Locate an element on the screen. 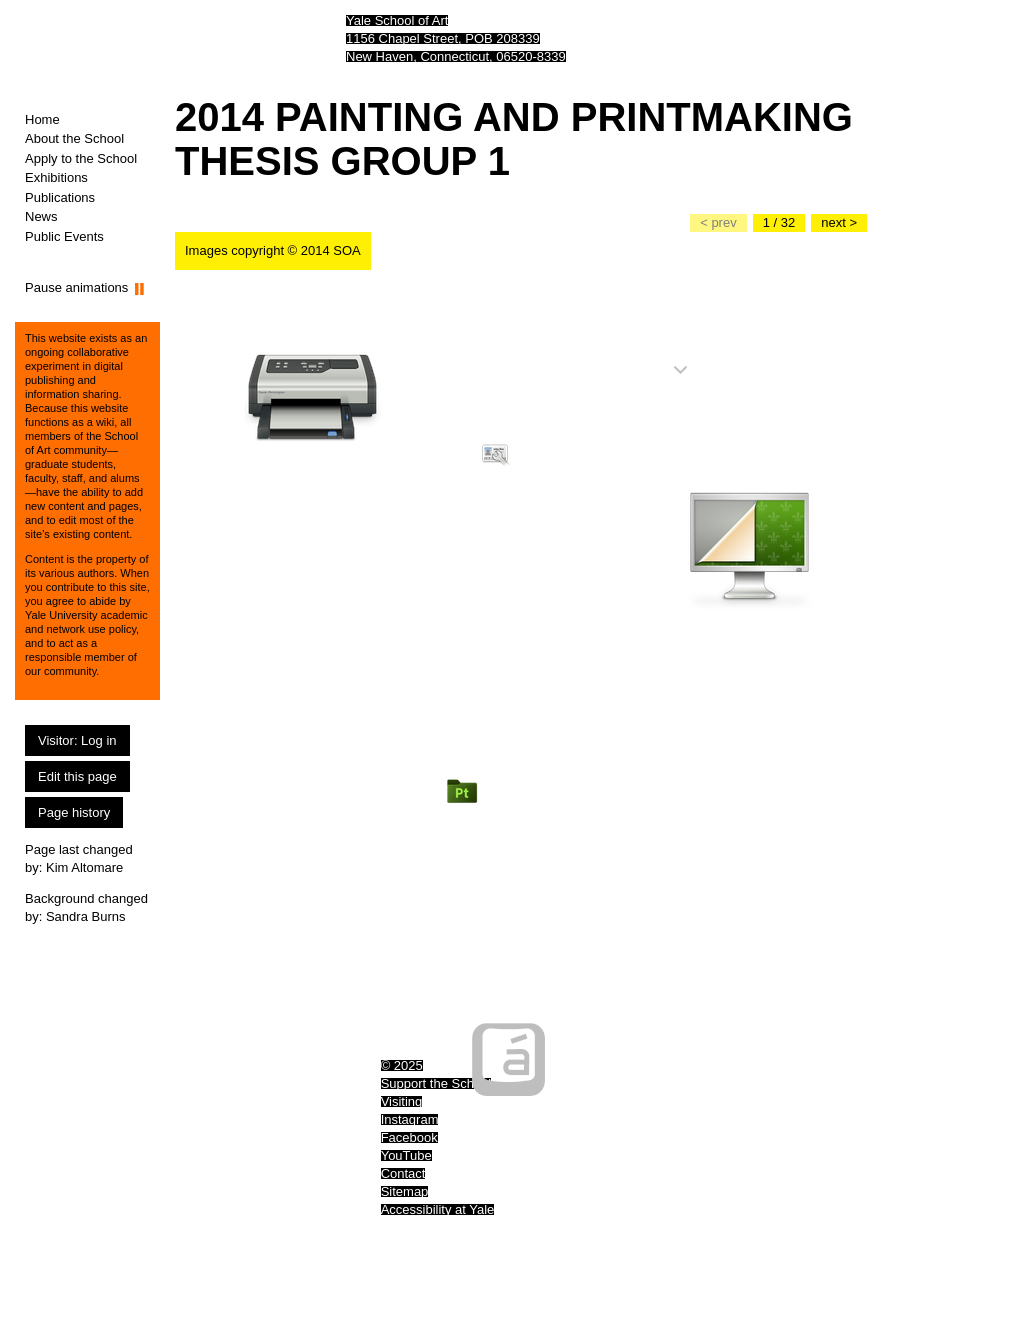  open folder containing Adobe Substance Painter project files is located at coordinates (462, 792).